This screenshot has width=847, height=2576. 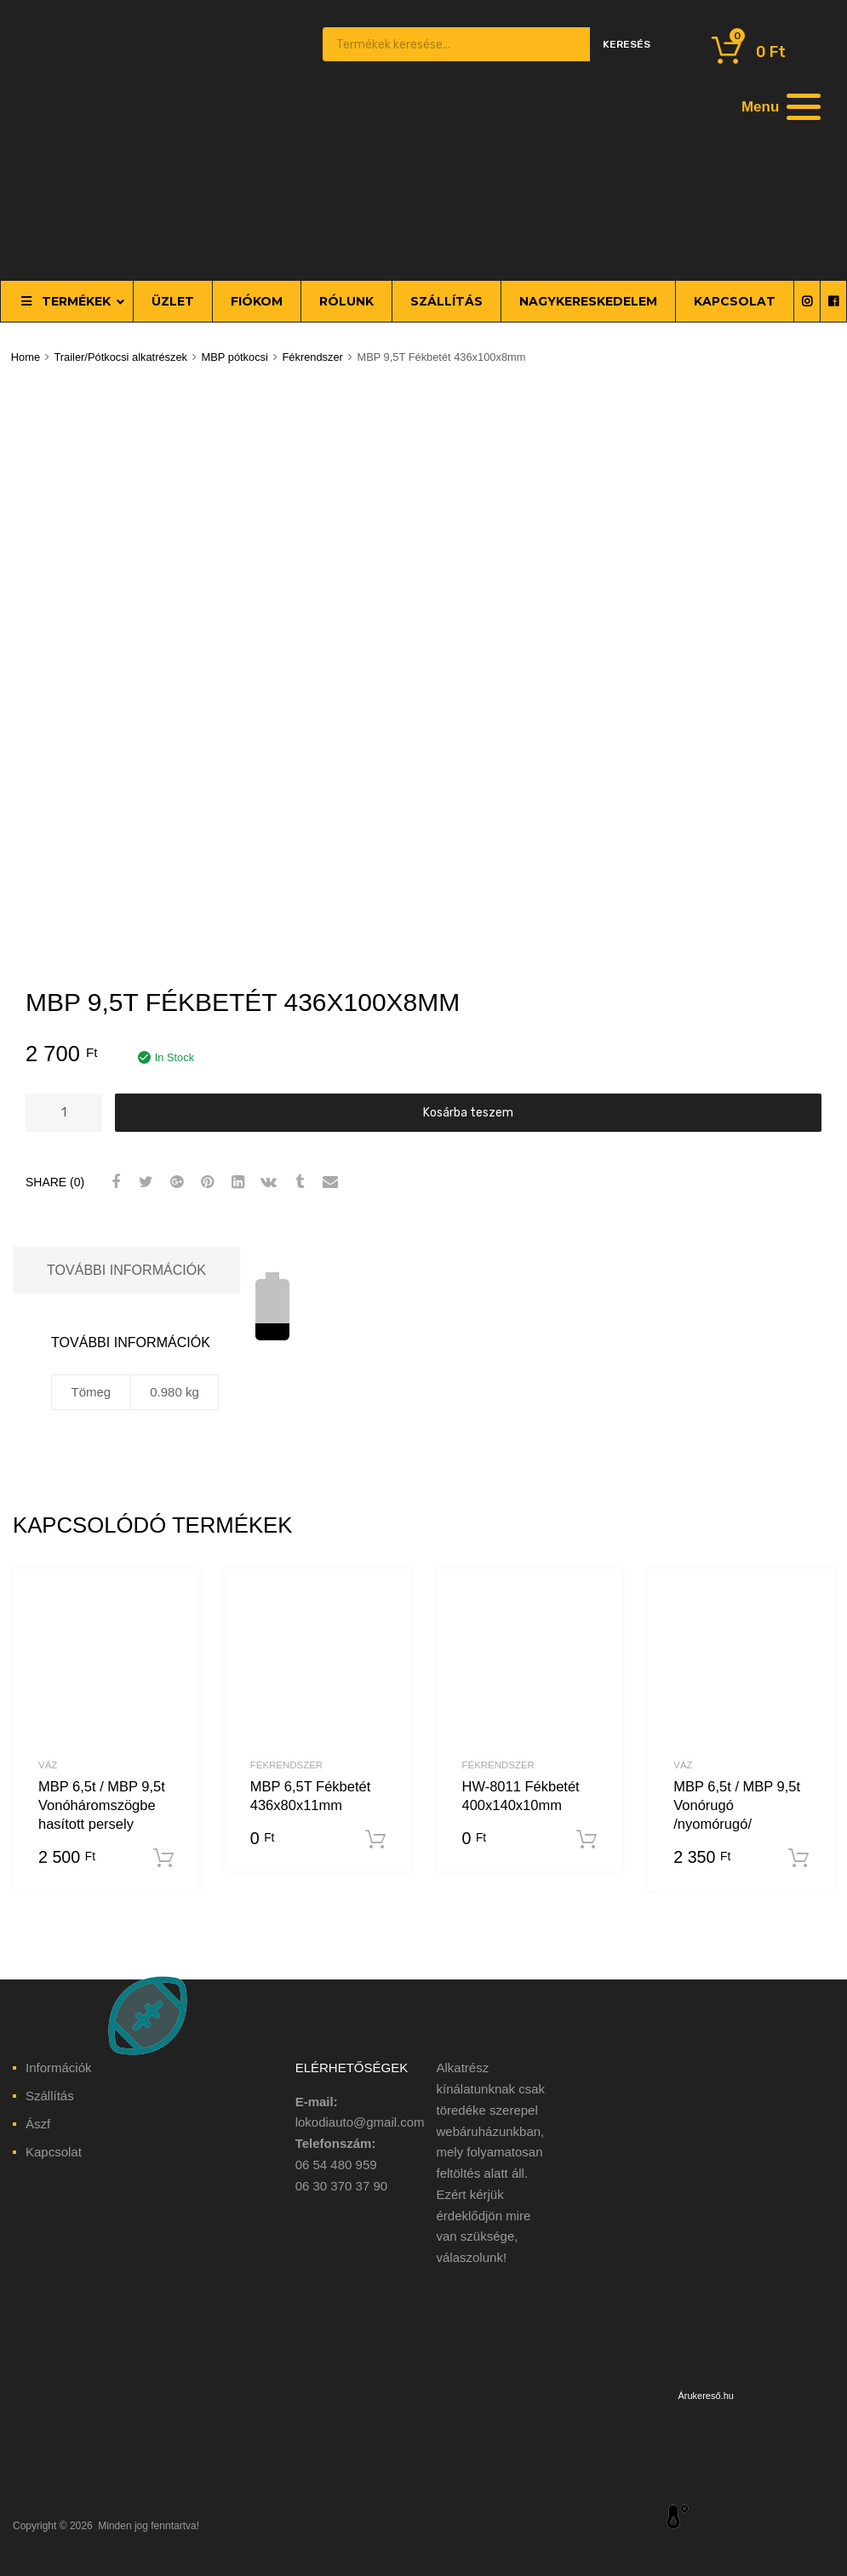 What do you see at coordinates (272, 1306) in the screenshot?
I see `indicates low battery level at 20%` at bounding box center [272, 1306].